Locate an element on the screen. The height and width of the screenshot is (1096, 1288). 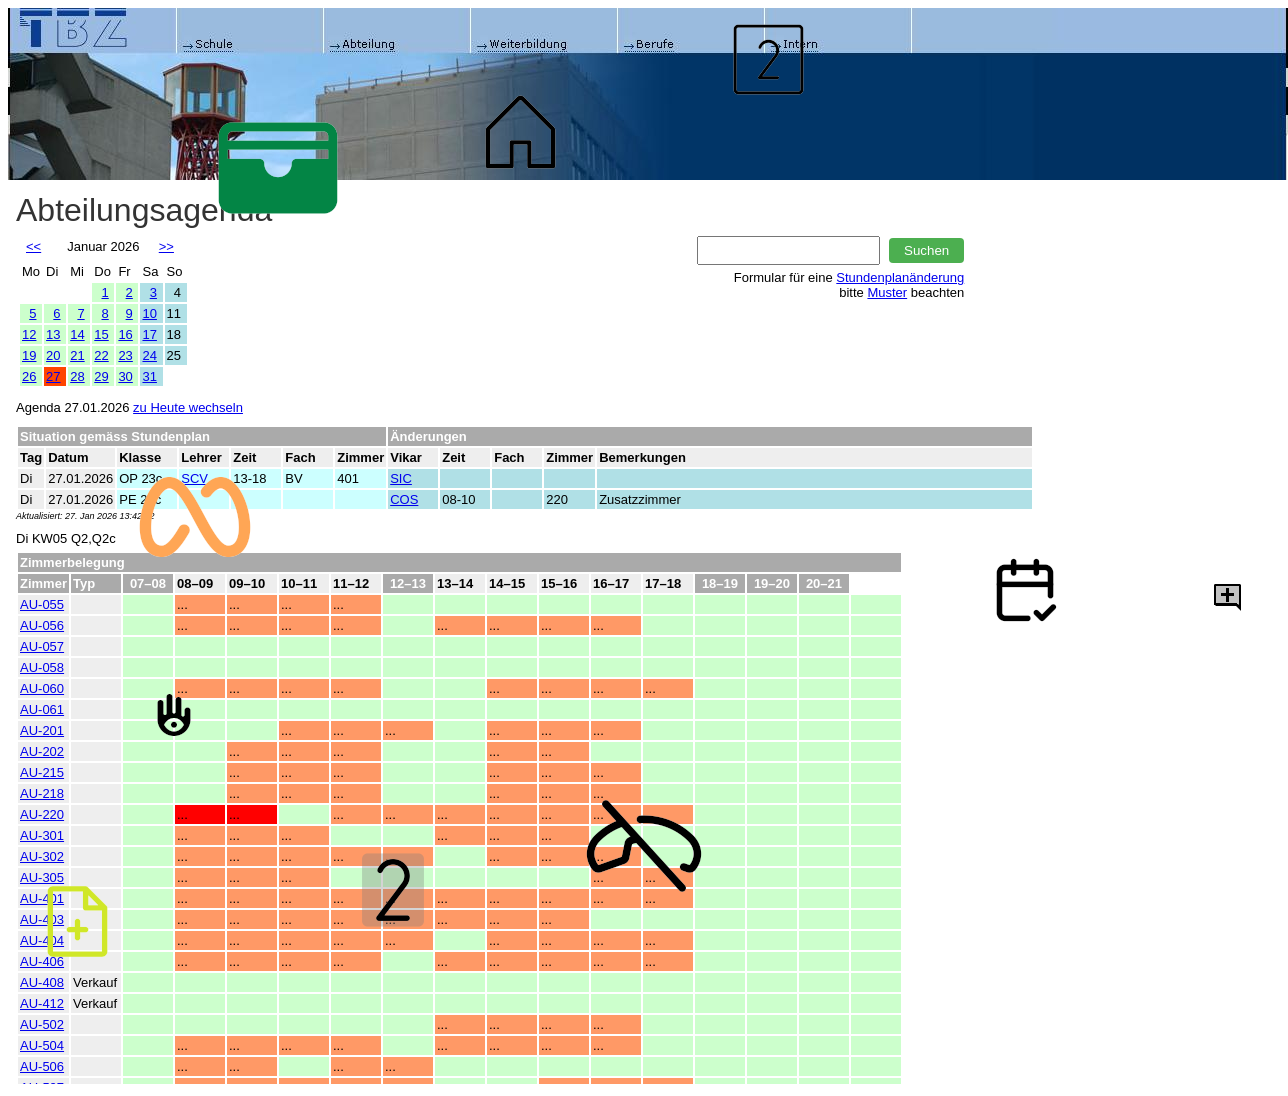
Meta company logo is located at coordinates (195, 517).